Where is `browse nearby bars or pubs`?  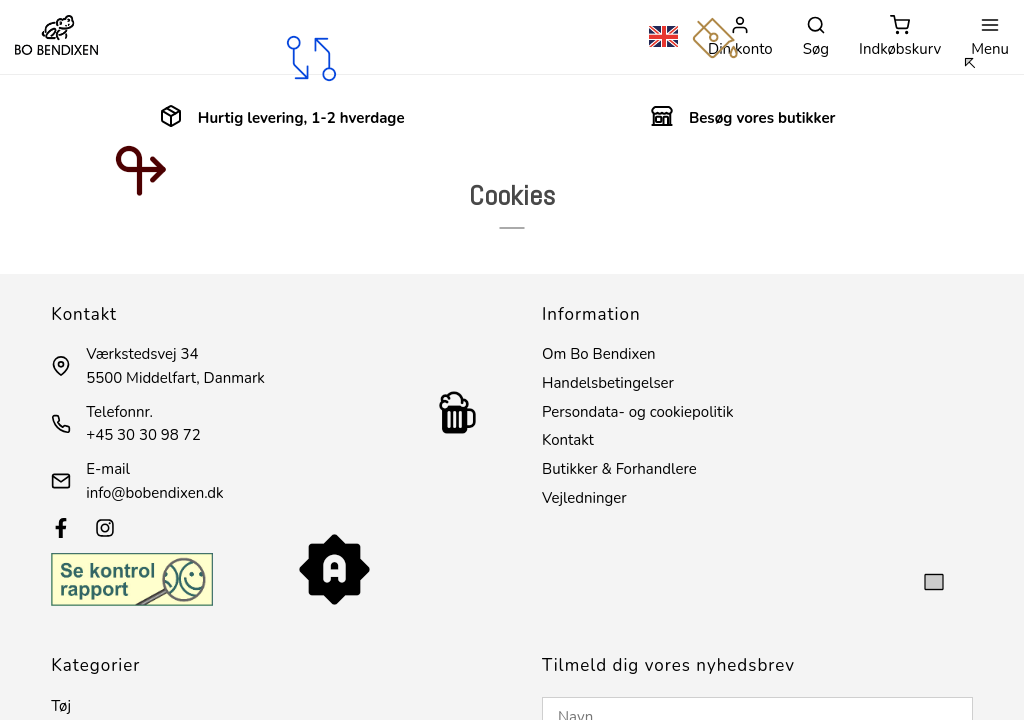 browse nearby bars or pubs is located at coordinates (457, 412).